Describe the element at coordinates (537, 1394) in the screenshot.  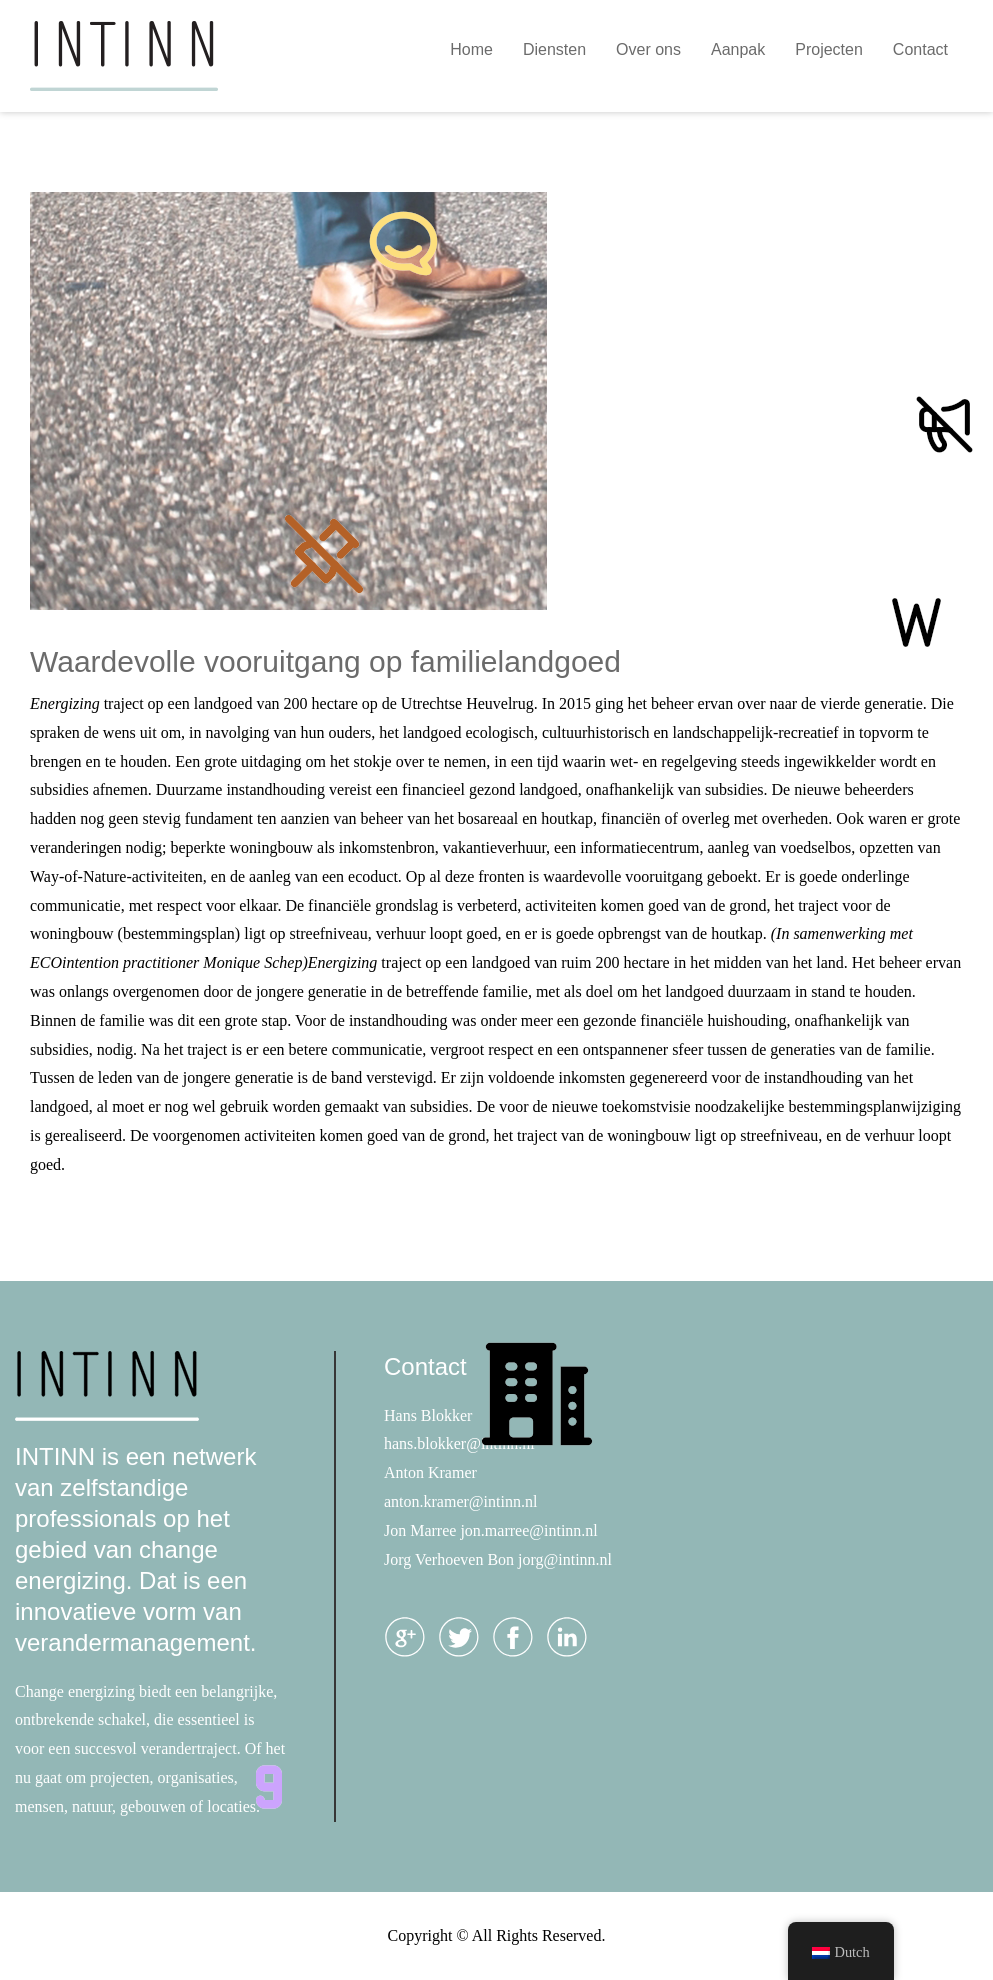
I see `view office or workplace location` at that location.